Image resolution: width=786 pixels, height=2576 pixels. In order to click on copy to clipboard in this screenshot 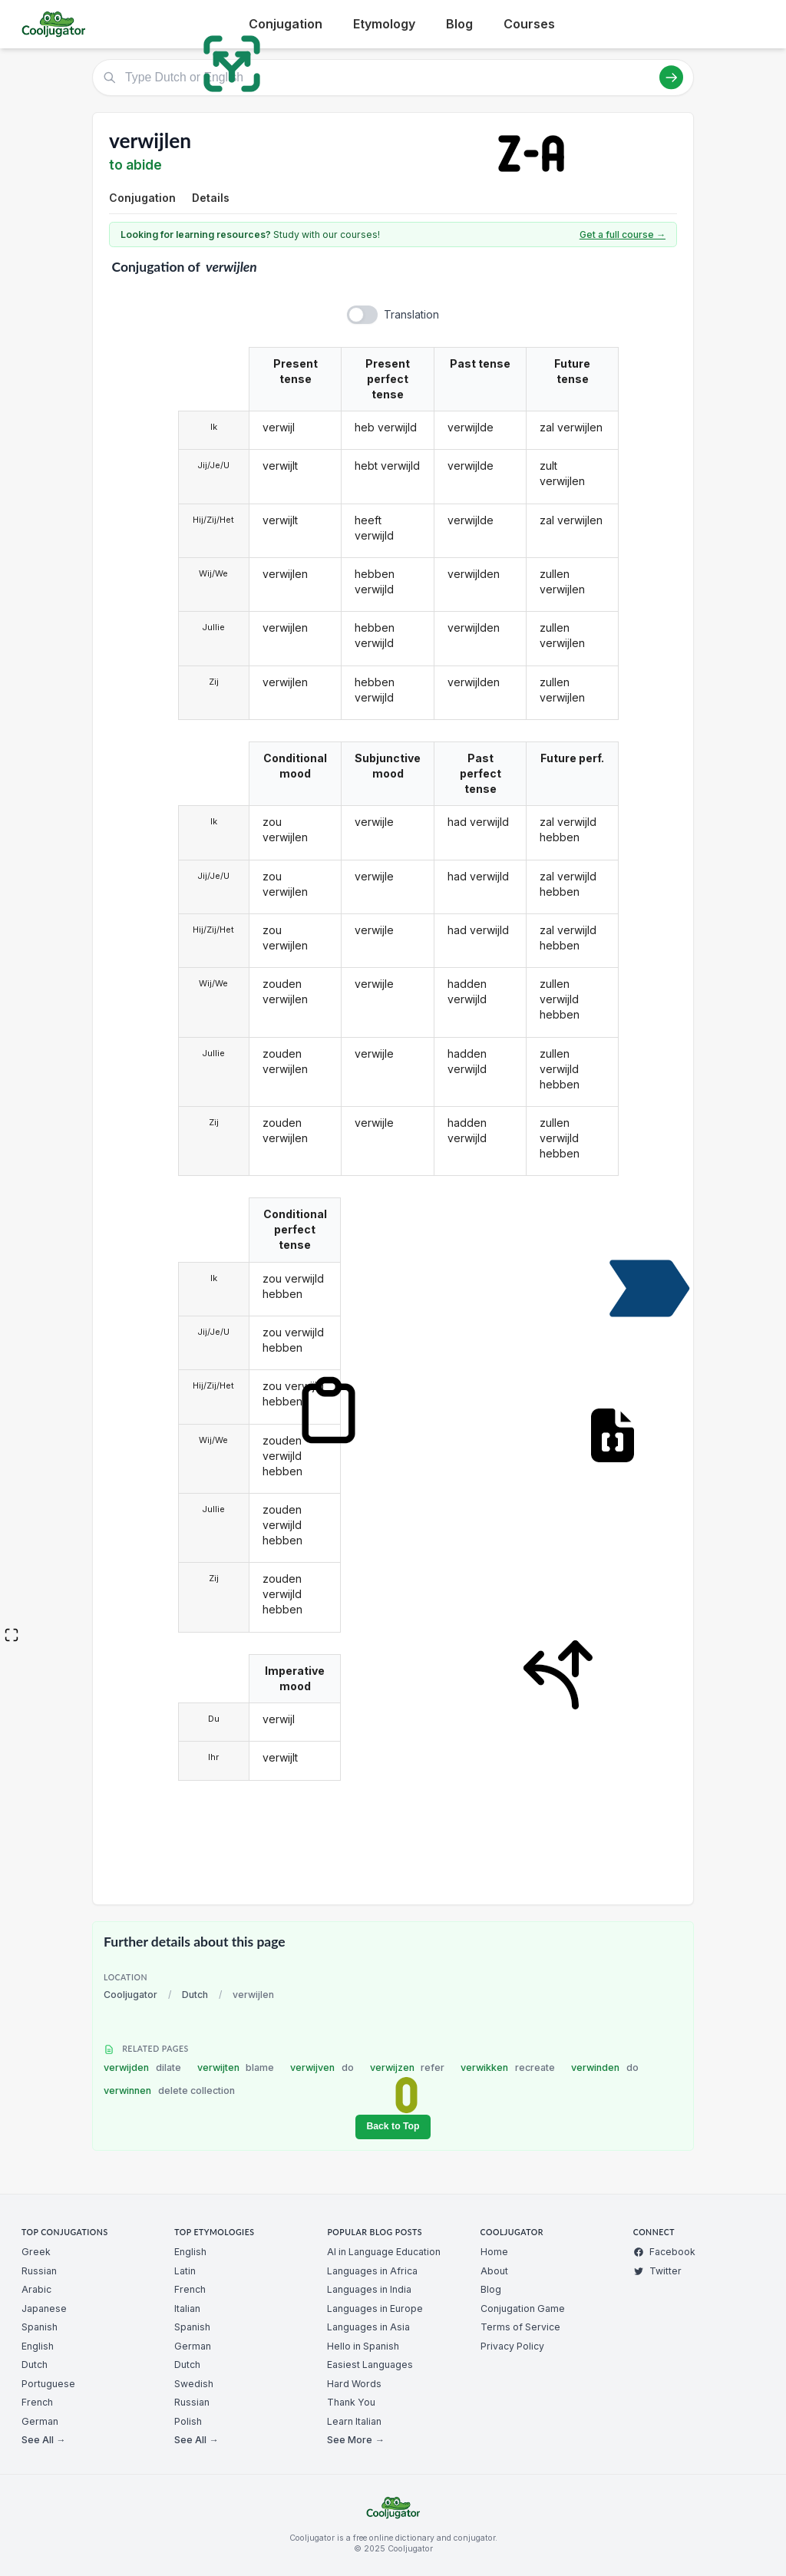, I will do `click(329, 1410)`.